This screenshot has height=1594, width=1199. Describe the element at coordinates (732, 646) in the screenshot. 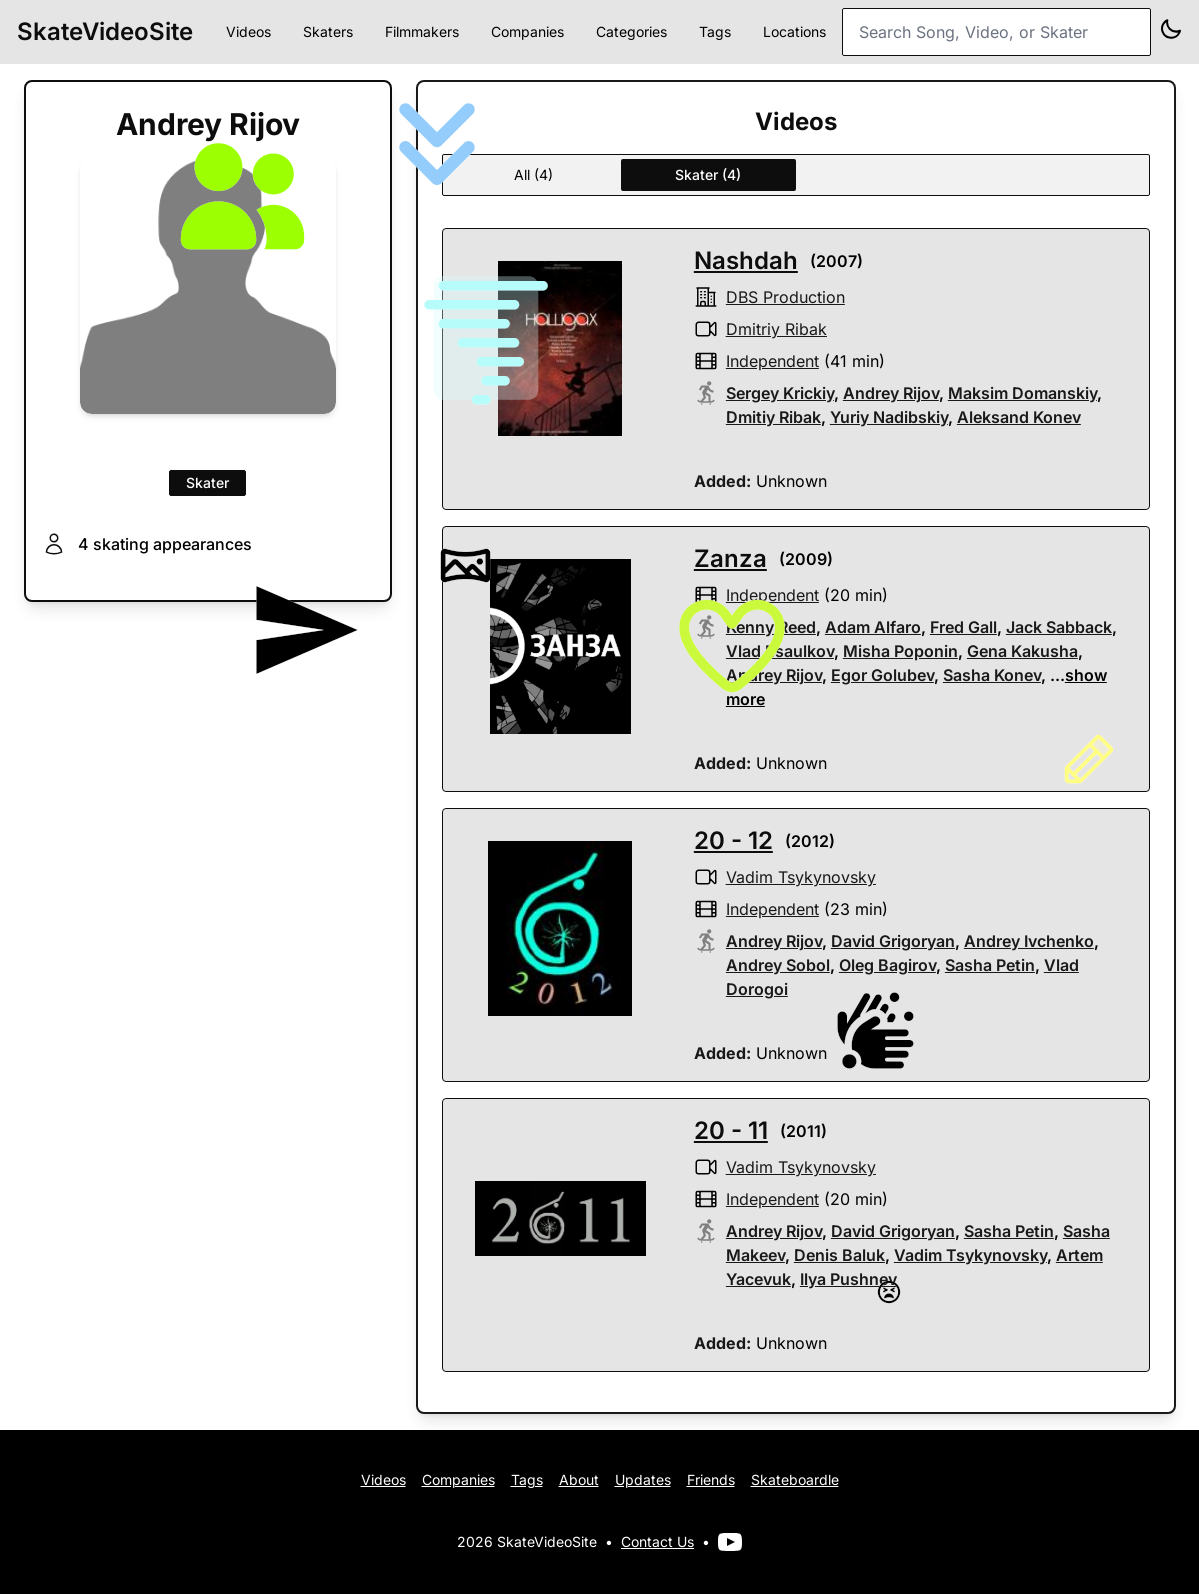

I see `add to favorites` at that location.